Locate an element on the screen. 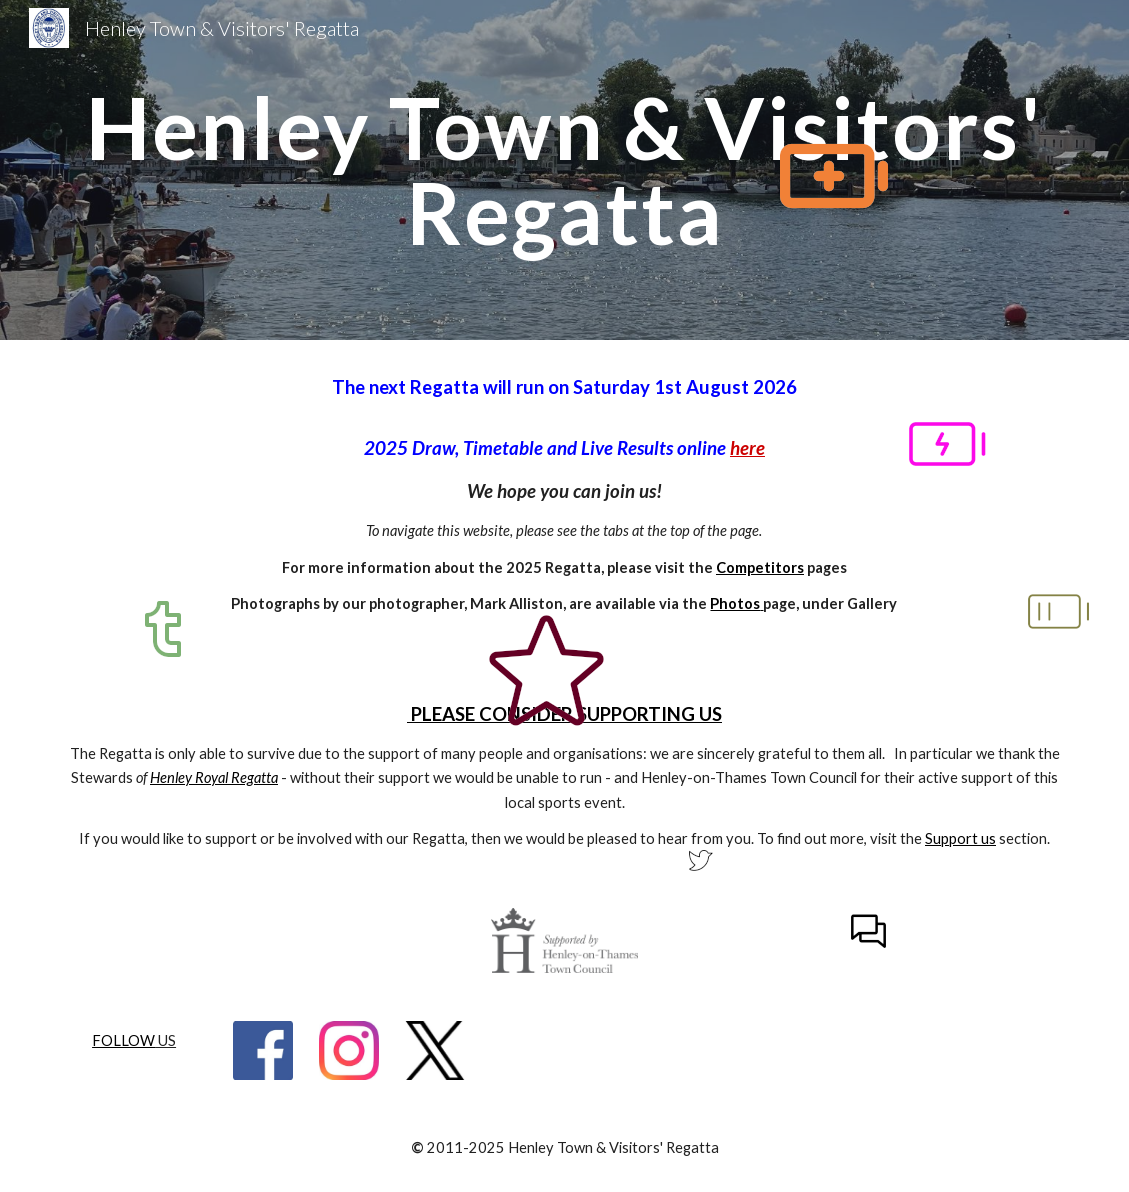 This screenshot has width=1129, height=1192. indicates medium battery level is located at coordinates (1057, 611).